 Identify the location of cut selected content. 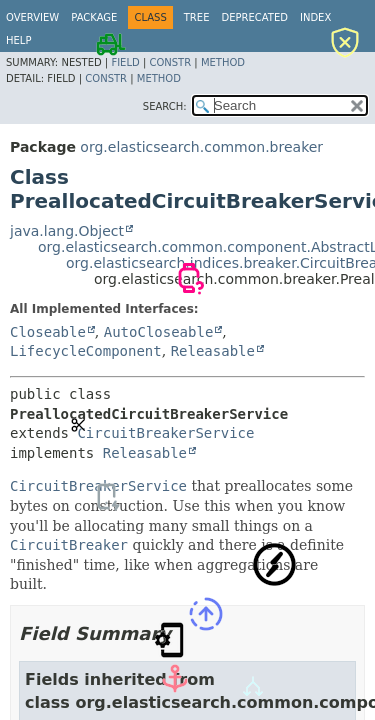
(79, 425).